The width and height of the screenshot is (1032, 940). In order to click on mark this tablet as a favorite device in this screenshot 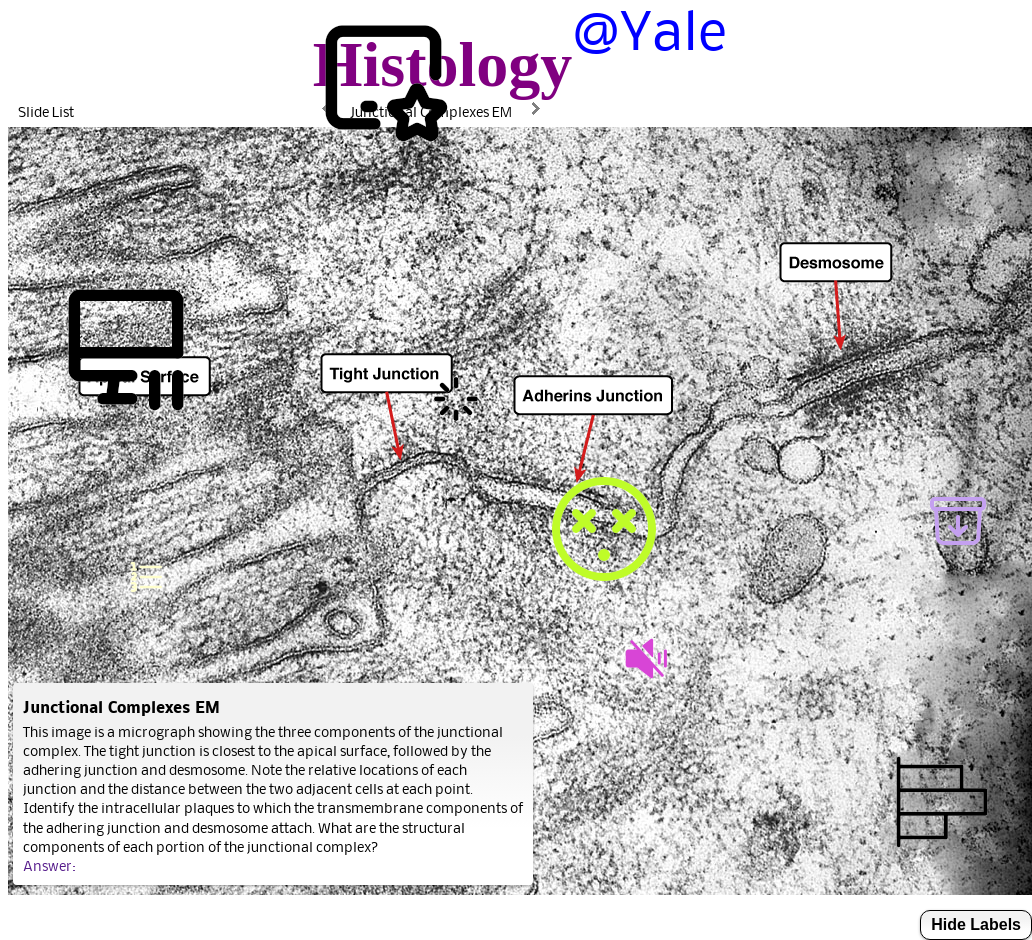, I will do `click(383, 77)`.